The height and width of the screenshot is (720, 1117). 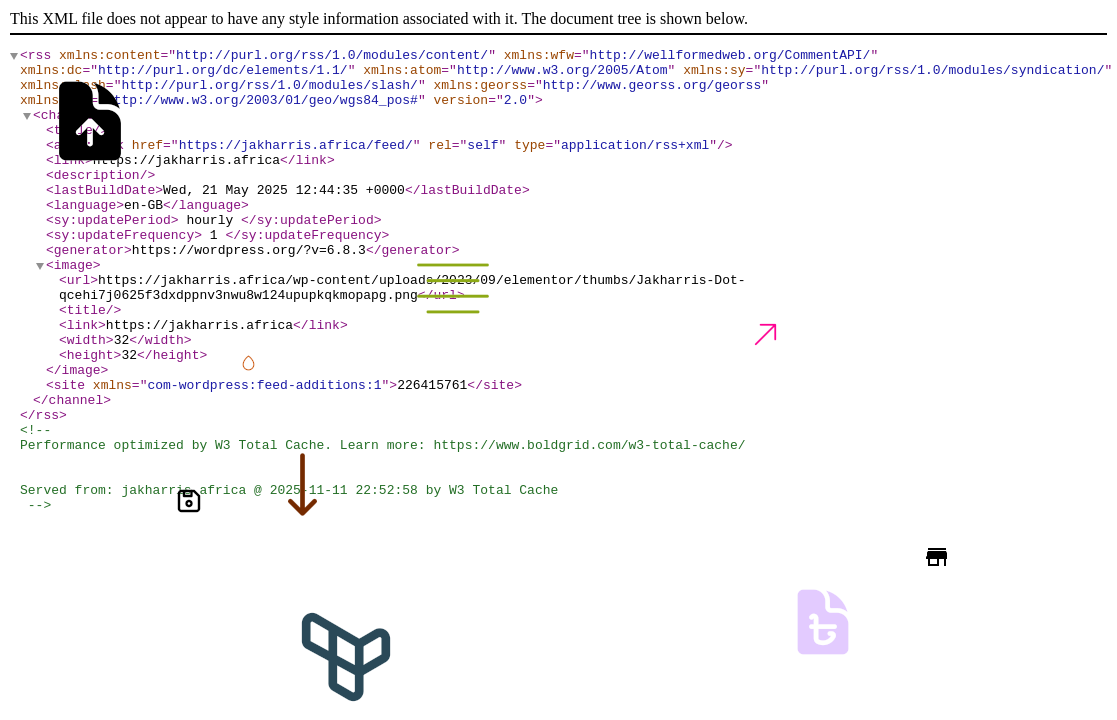 I want to click on upload a document, so click(x=90, y=121).